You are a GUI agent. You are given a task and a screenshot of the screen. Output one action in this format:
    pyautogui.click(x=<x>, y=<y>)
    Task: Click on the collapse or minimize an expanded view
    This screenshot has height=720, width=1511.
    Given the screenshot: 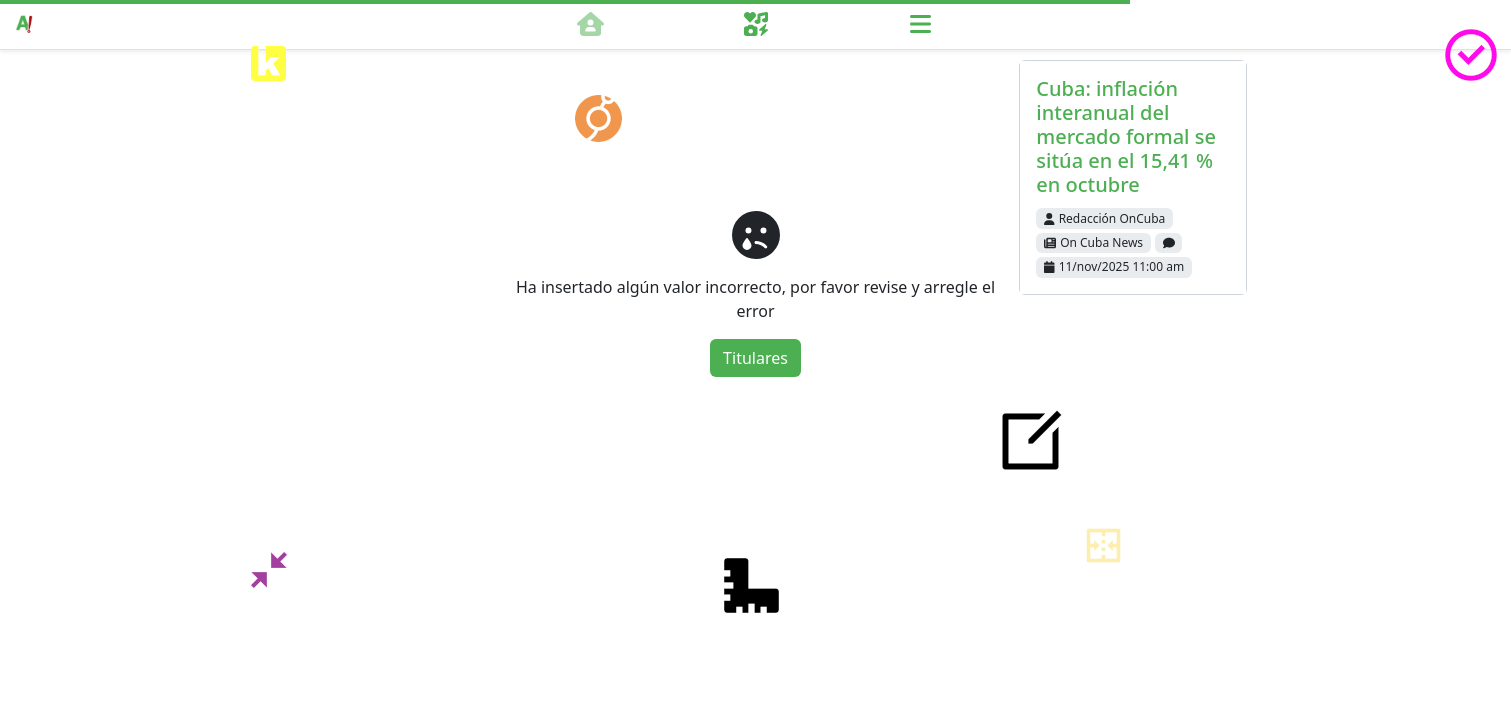 What is the action you would take?
    pyautogui.click(x=269, y=570)
    